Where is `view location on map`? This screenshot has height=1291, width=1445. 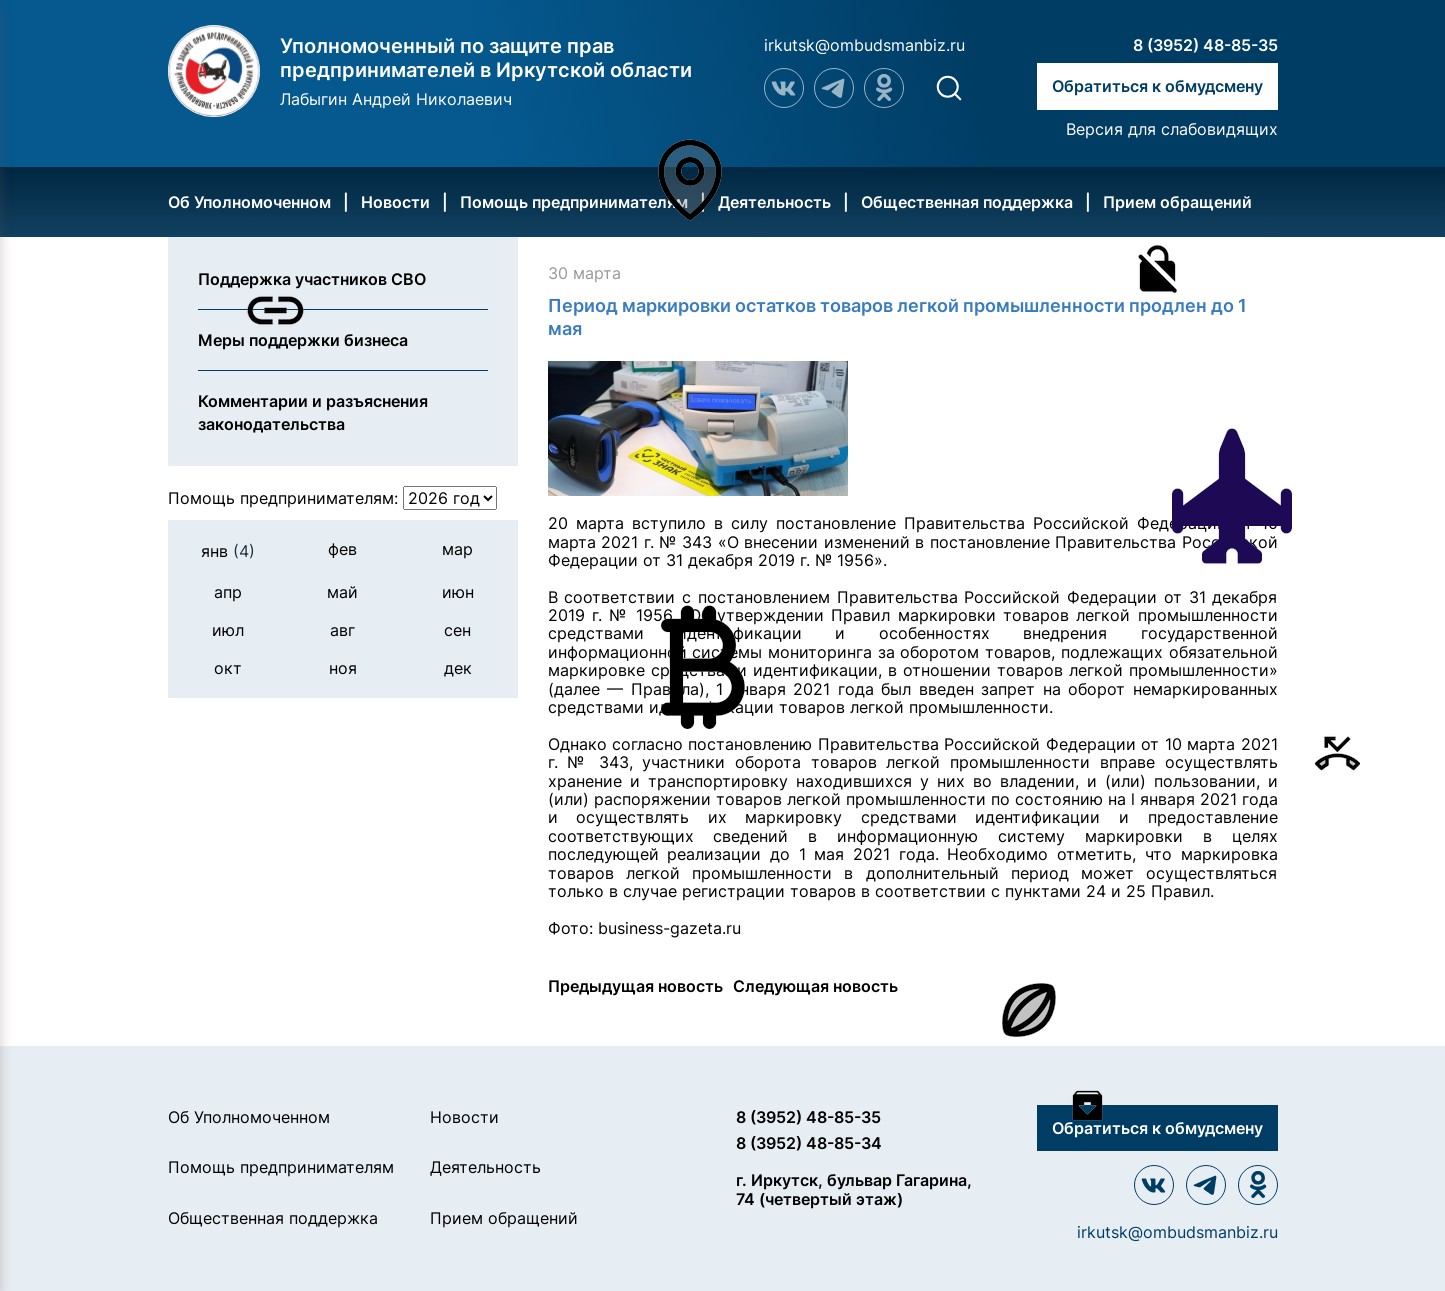 view location on map is located at coordinates (690, 180).